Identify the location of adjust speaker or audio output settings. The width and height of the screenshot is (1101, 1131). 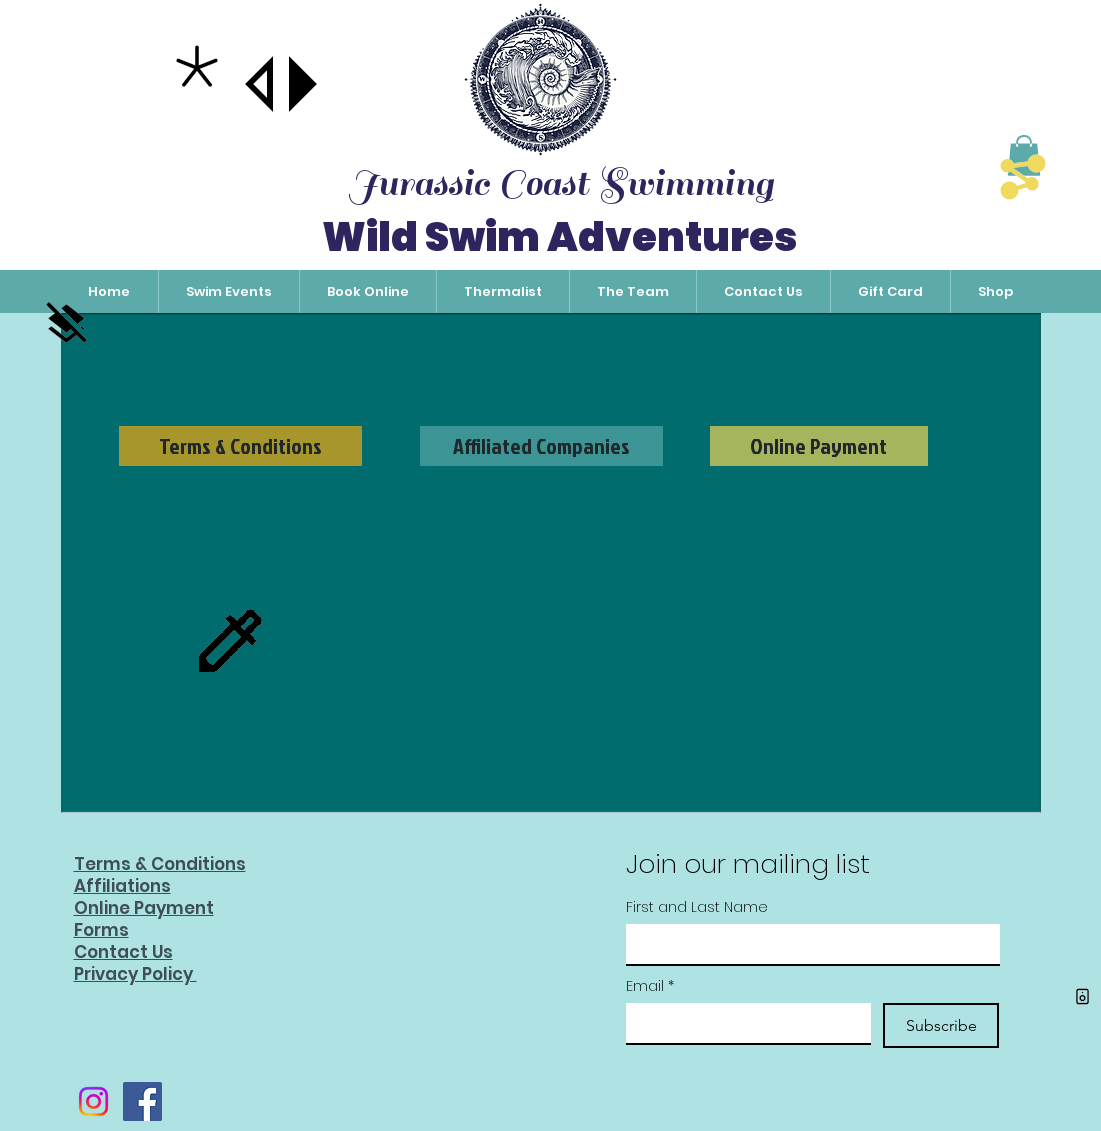
(1082, 996).